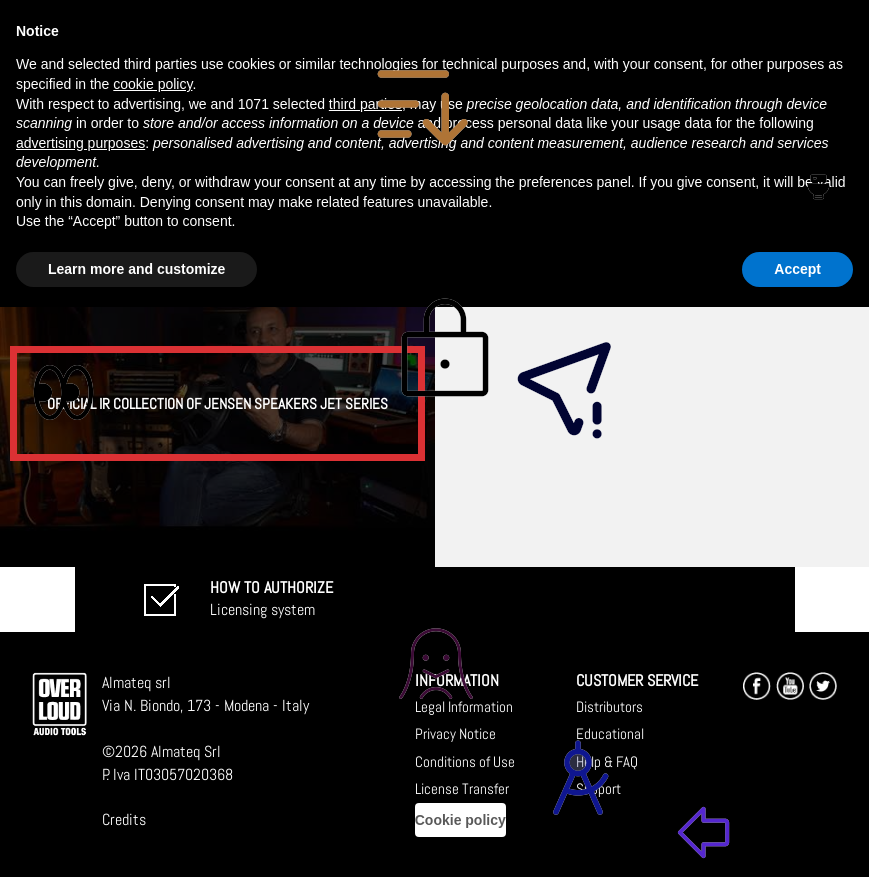 The height and width of the screenshot is (877, 869). What do you see at coordinates (63, 392) in the screenshot?
I see `indicates someone is viewing or watching` at bounding box center [63, 392].